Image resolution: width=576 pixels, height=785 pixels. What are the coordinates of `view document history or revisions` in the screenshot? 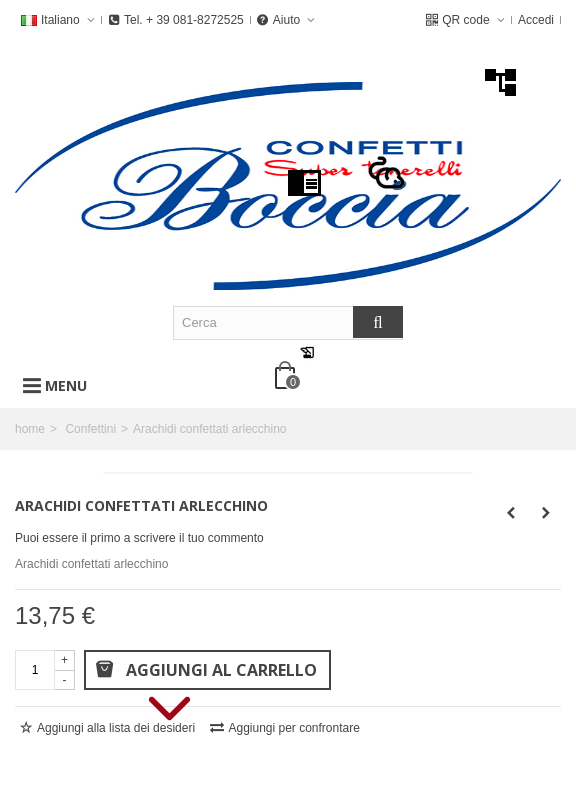 It's located at (307, 352).